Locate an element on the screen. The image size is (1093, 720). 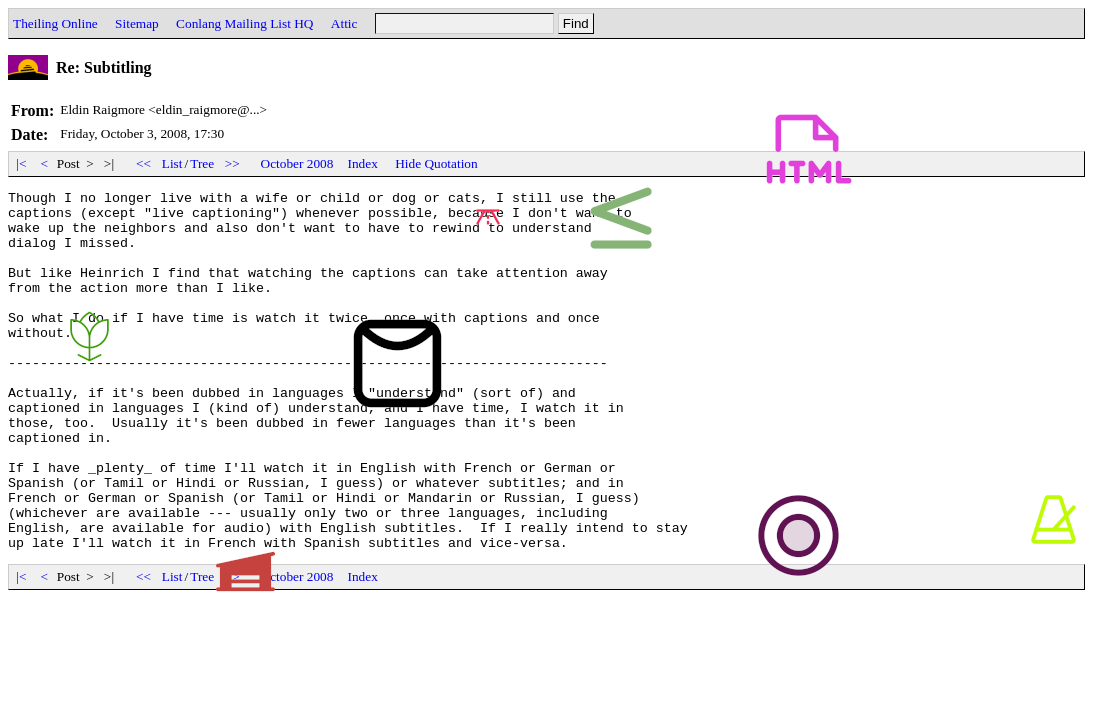
open an HTML file is located at coordinates (807, 152).